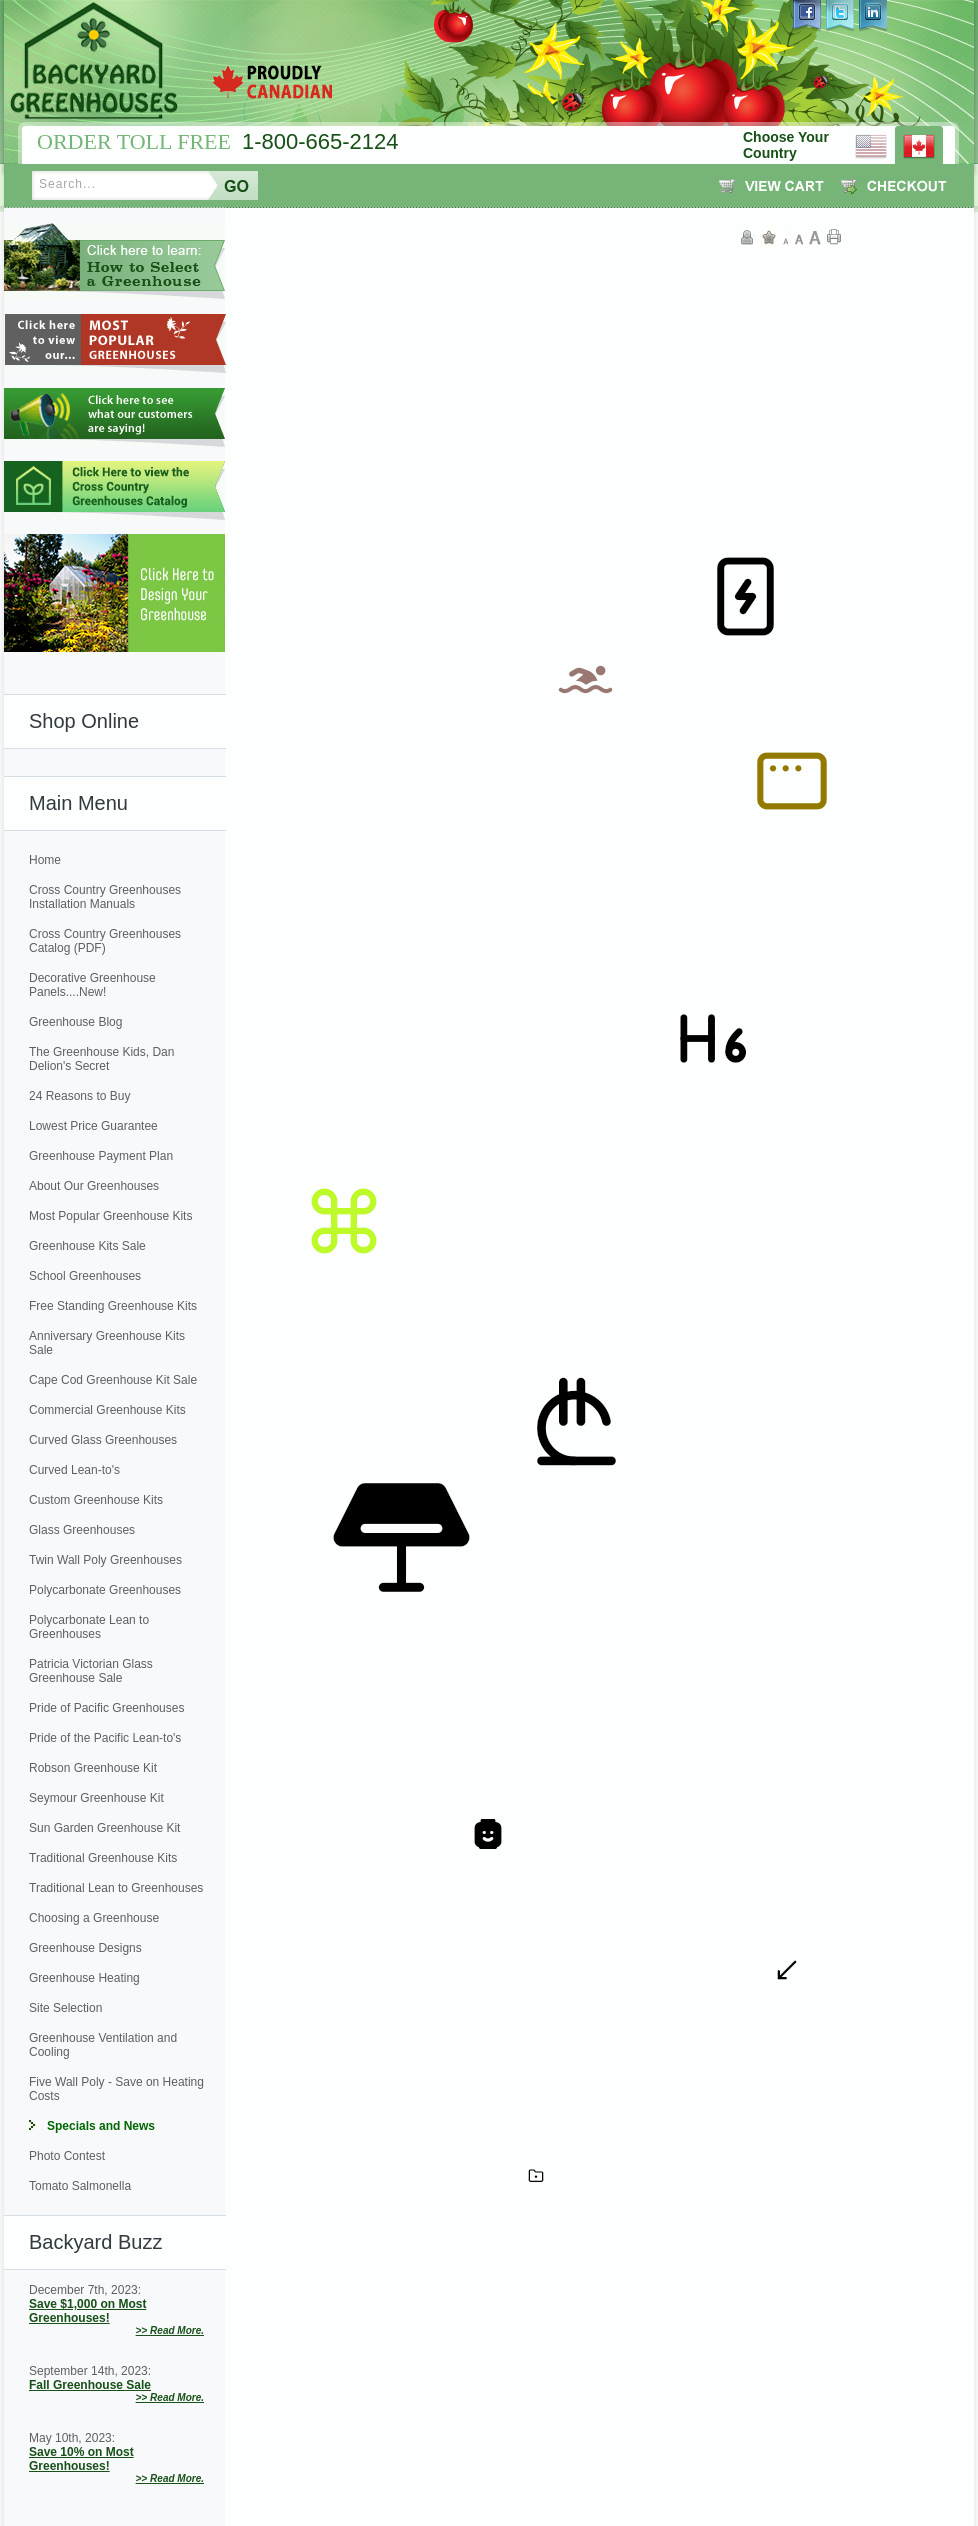 This screenshot has height=2526, width=978. I want to click on command key shortcut indicator, so click(344, 1221).